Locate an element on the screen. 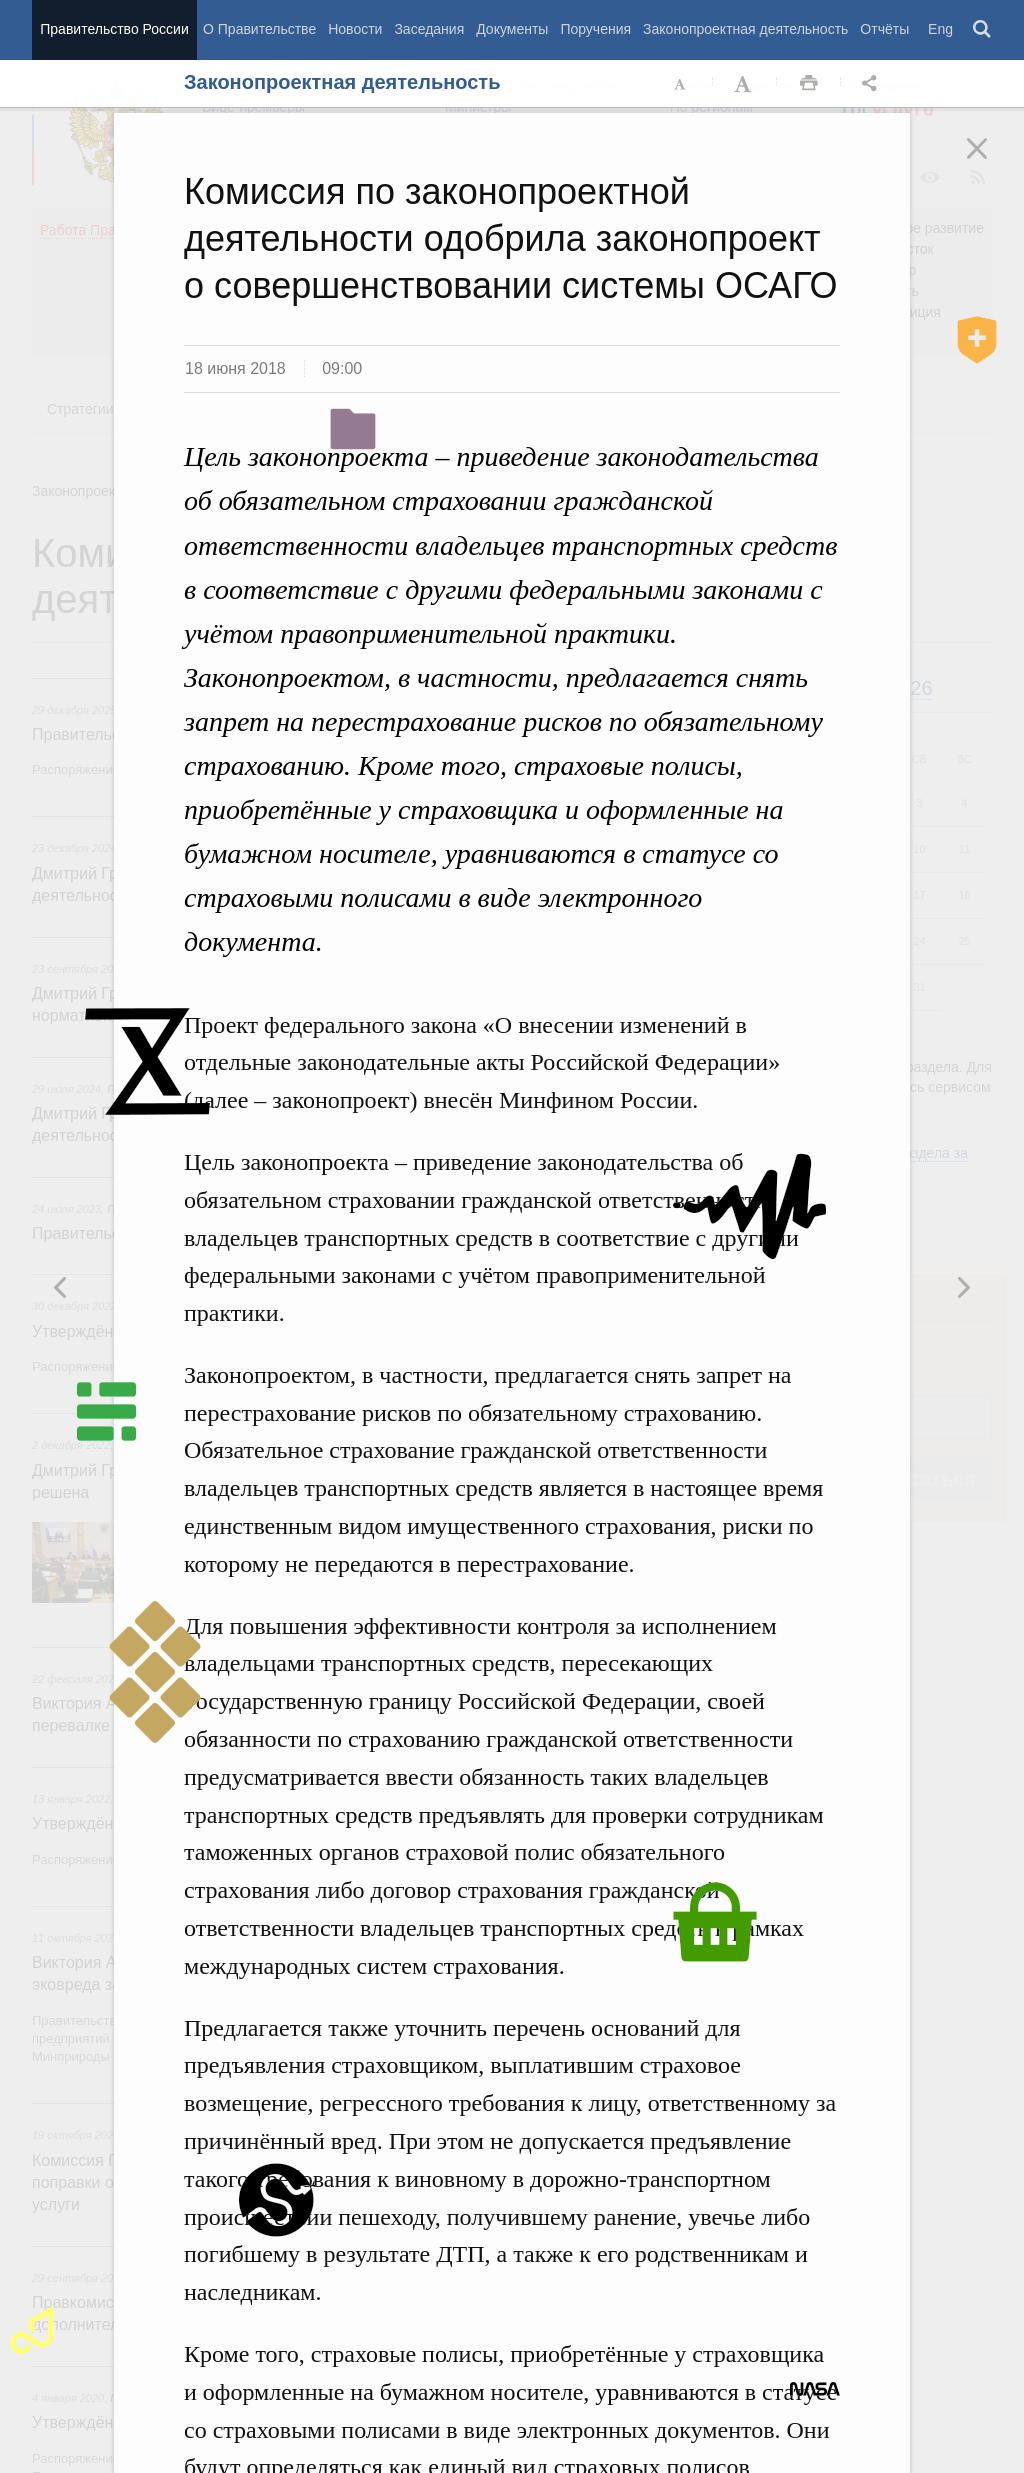  open the Pretzel app is located at coordinates (32, 2330).